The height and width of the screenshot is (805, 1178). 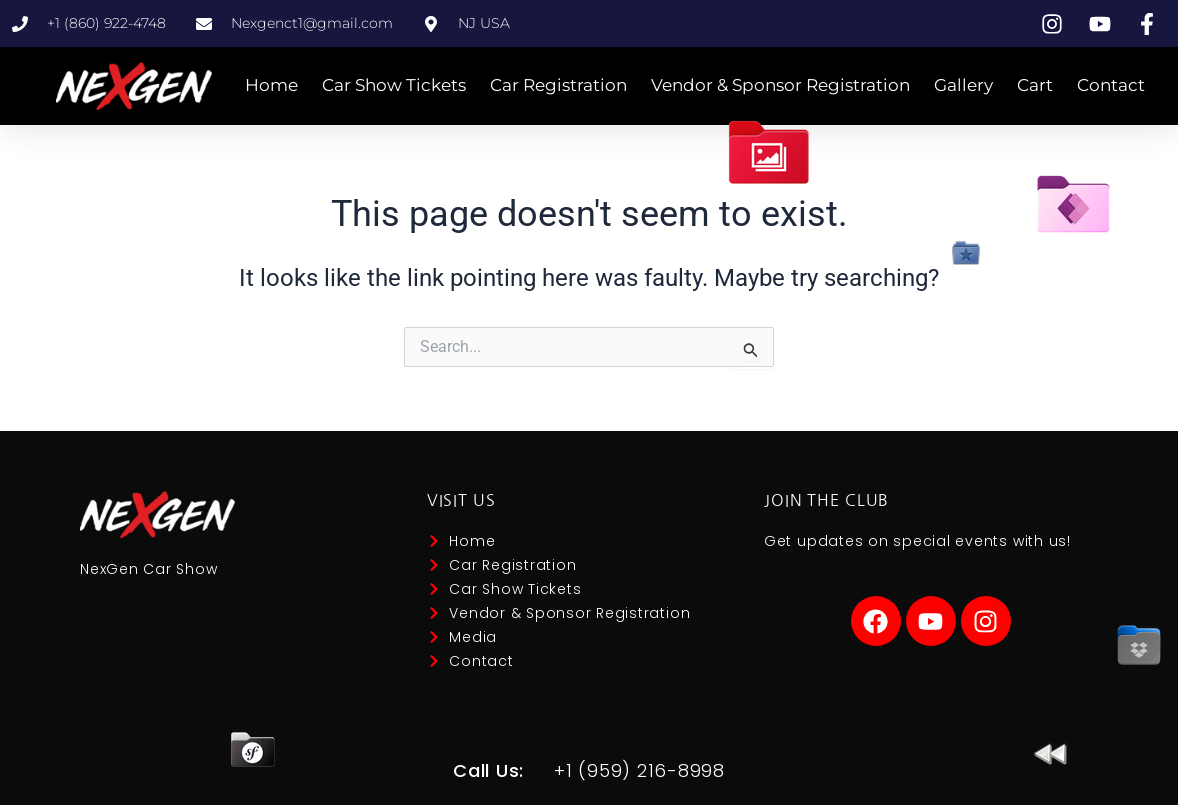 What do you see at coordinates (1049, 753) in the screenshot?
I see `rewind or seek backward in media playback` at bounding box center [1049, 753].